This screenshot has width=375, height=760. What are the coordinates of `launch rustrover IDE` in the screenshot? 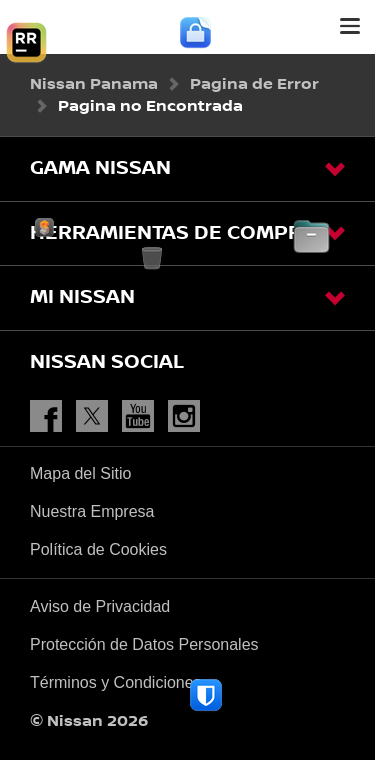 It's located at (26, 42).